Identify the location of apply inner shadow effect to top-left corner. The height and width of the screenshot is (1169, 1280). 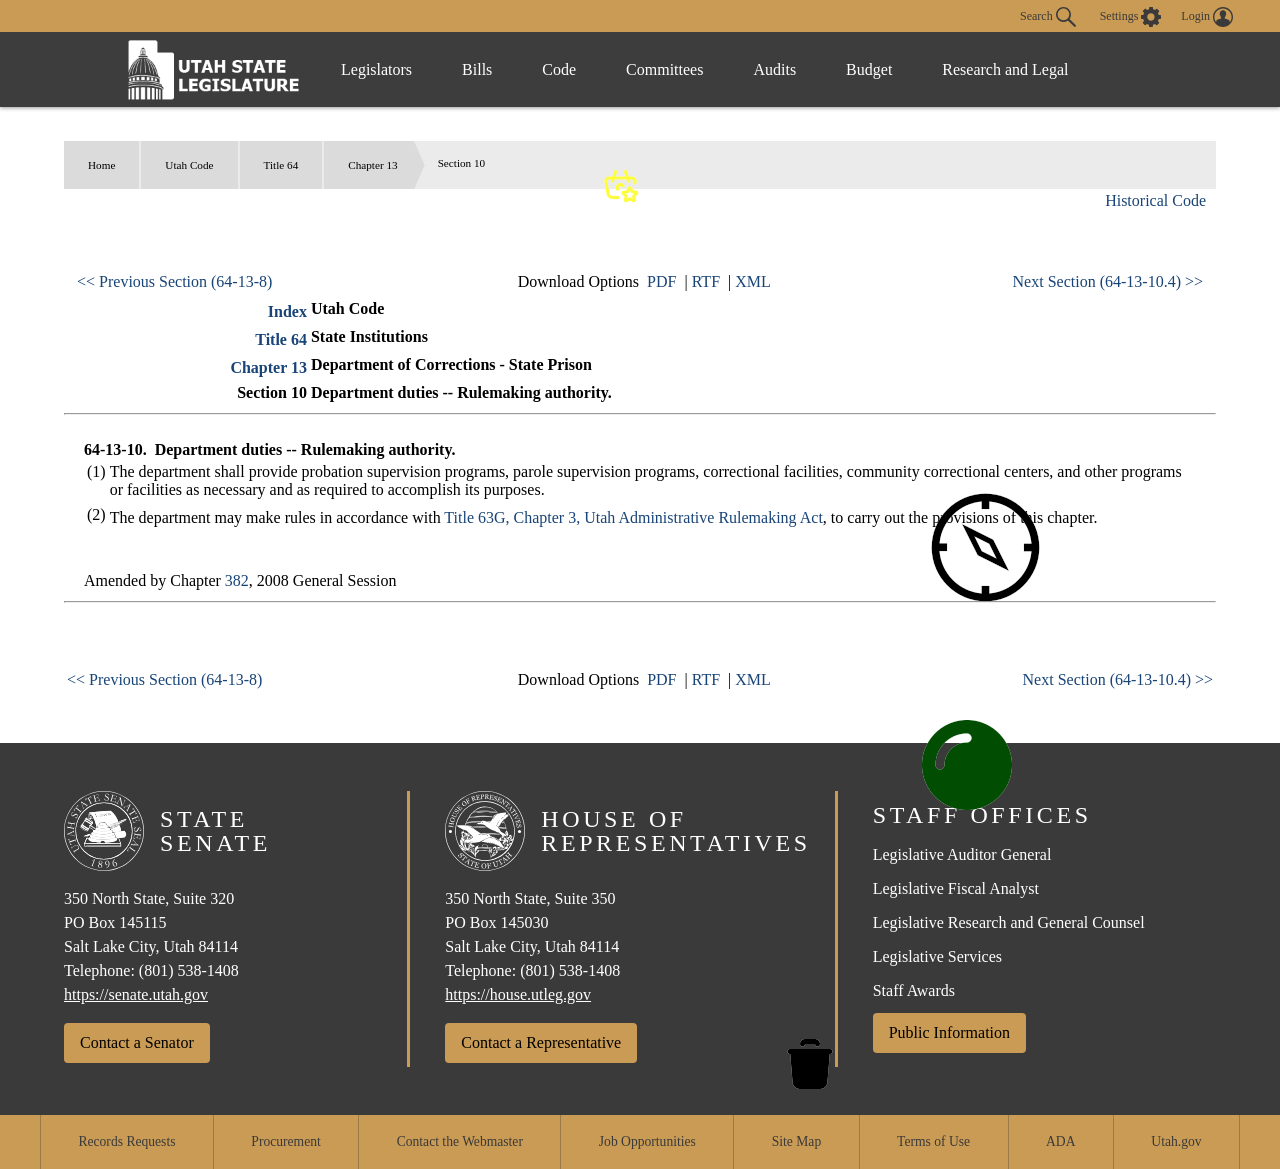
(967, 765).